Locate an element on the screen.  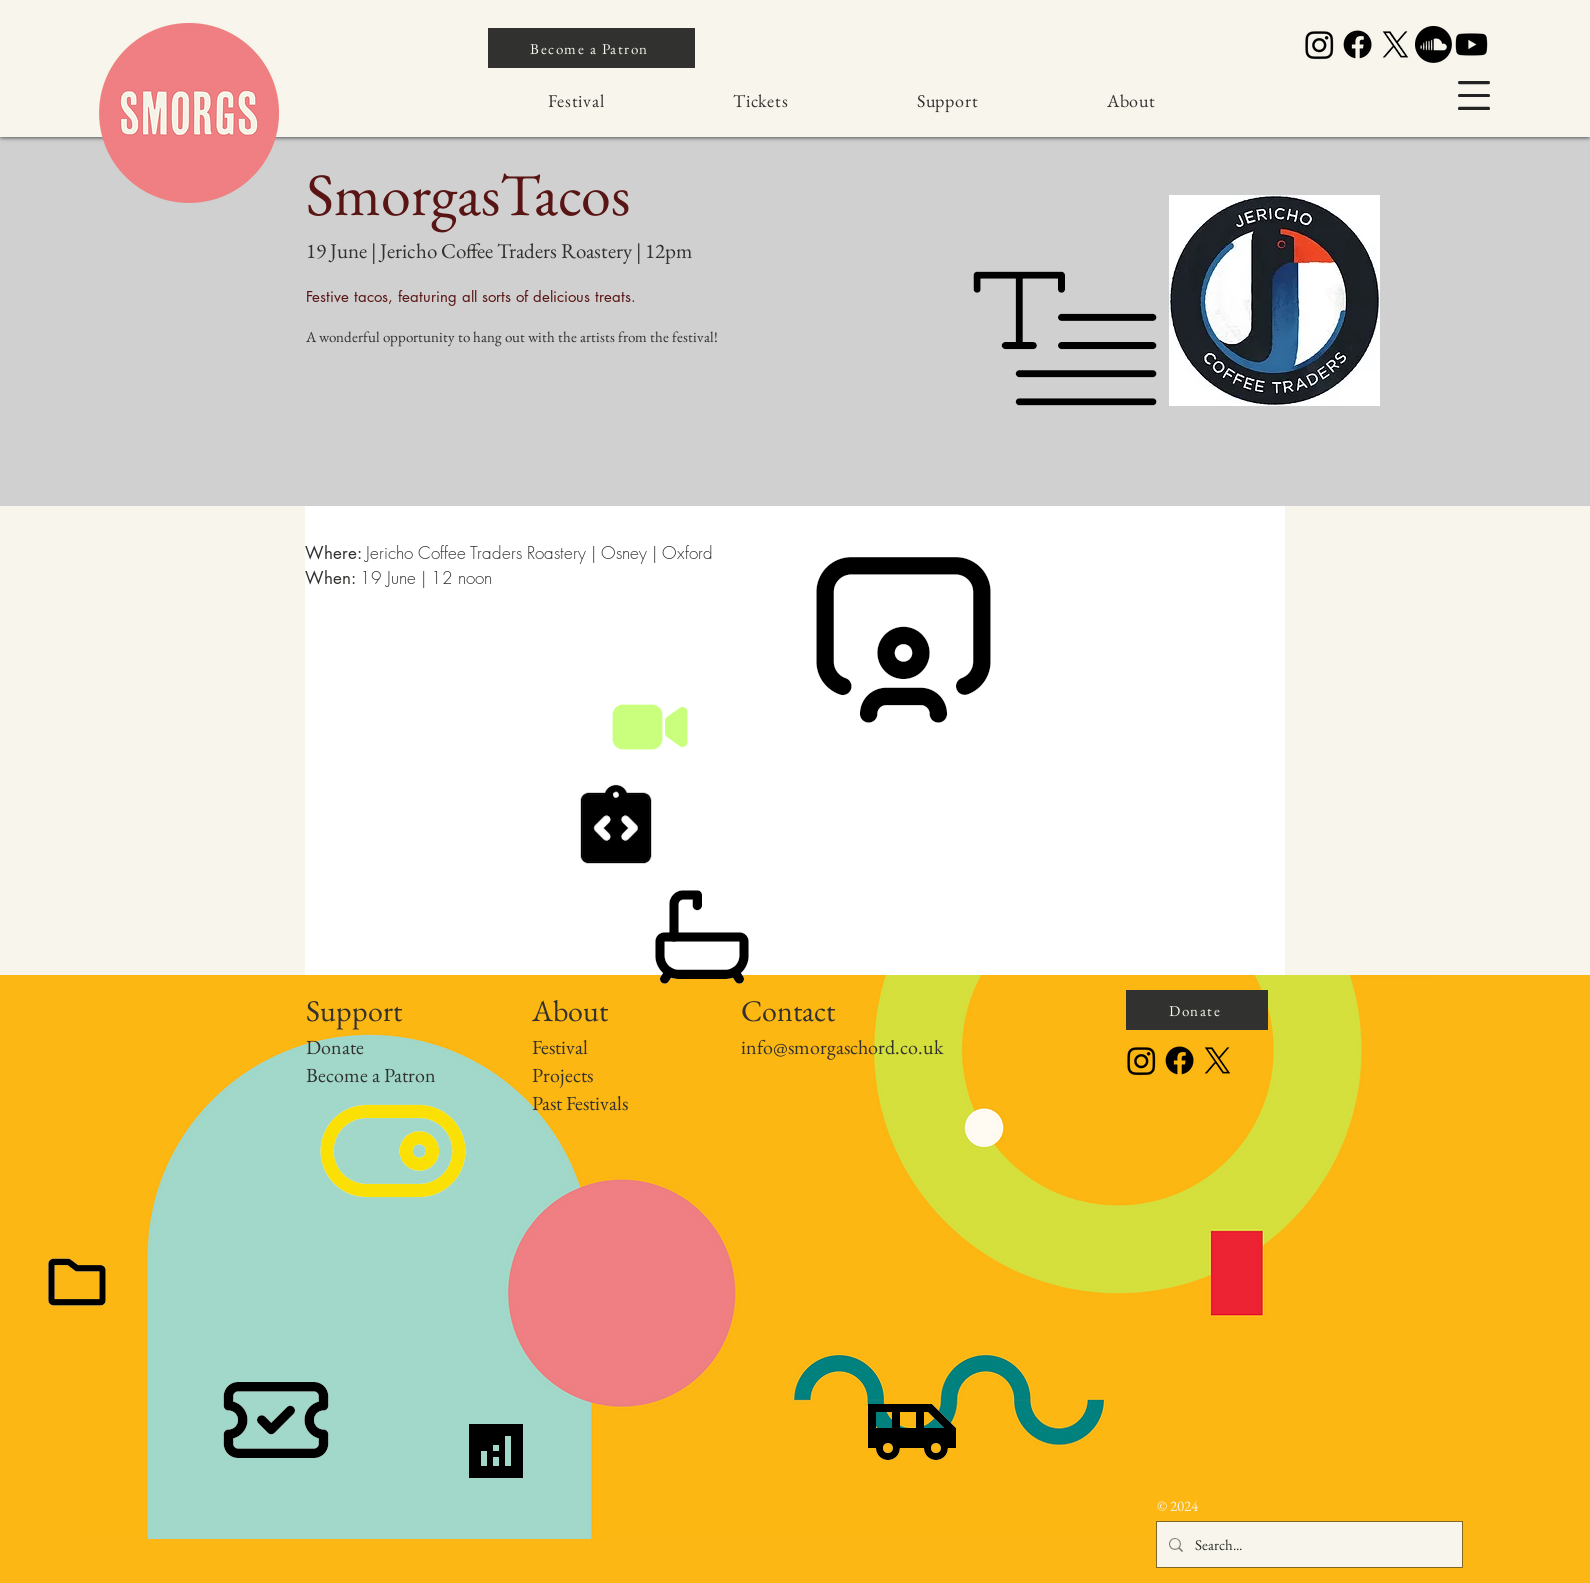
view user's screen or monitor activity is located at coordinates (903, 635).